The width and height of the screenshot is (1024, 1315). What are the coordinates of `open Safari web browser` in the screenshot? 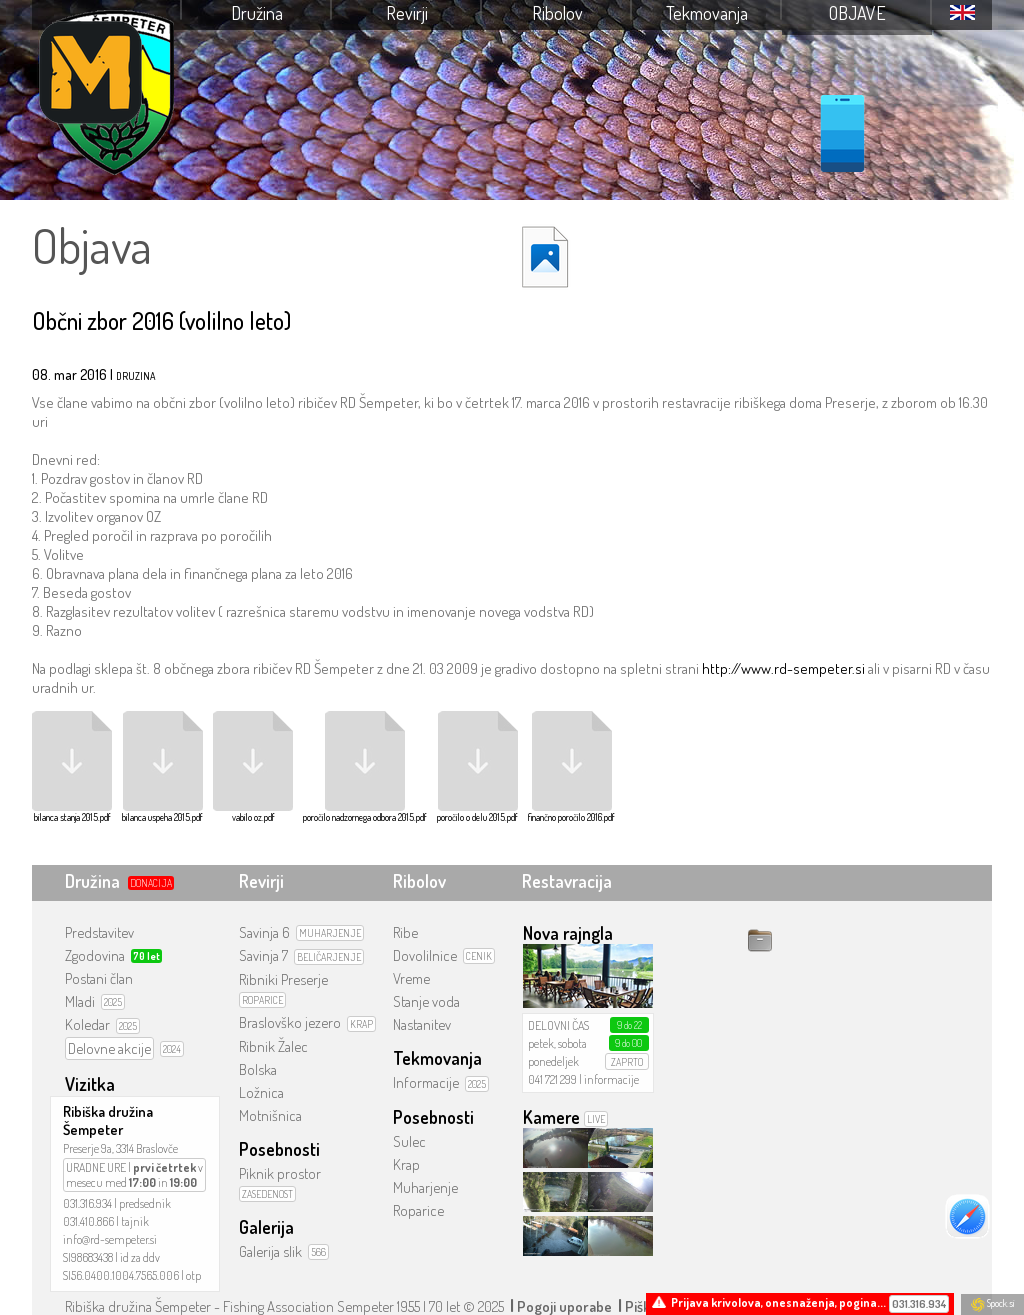 It's located at (967, 1216).